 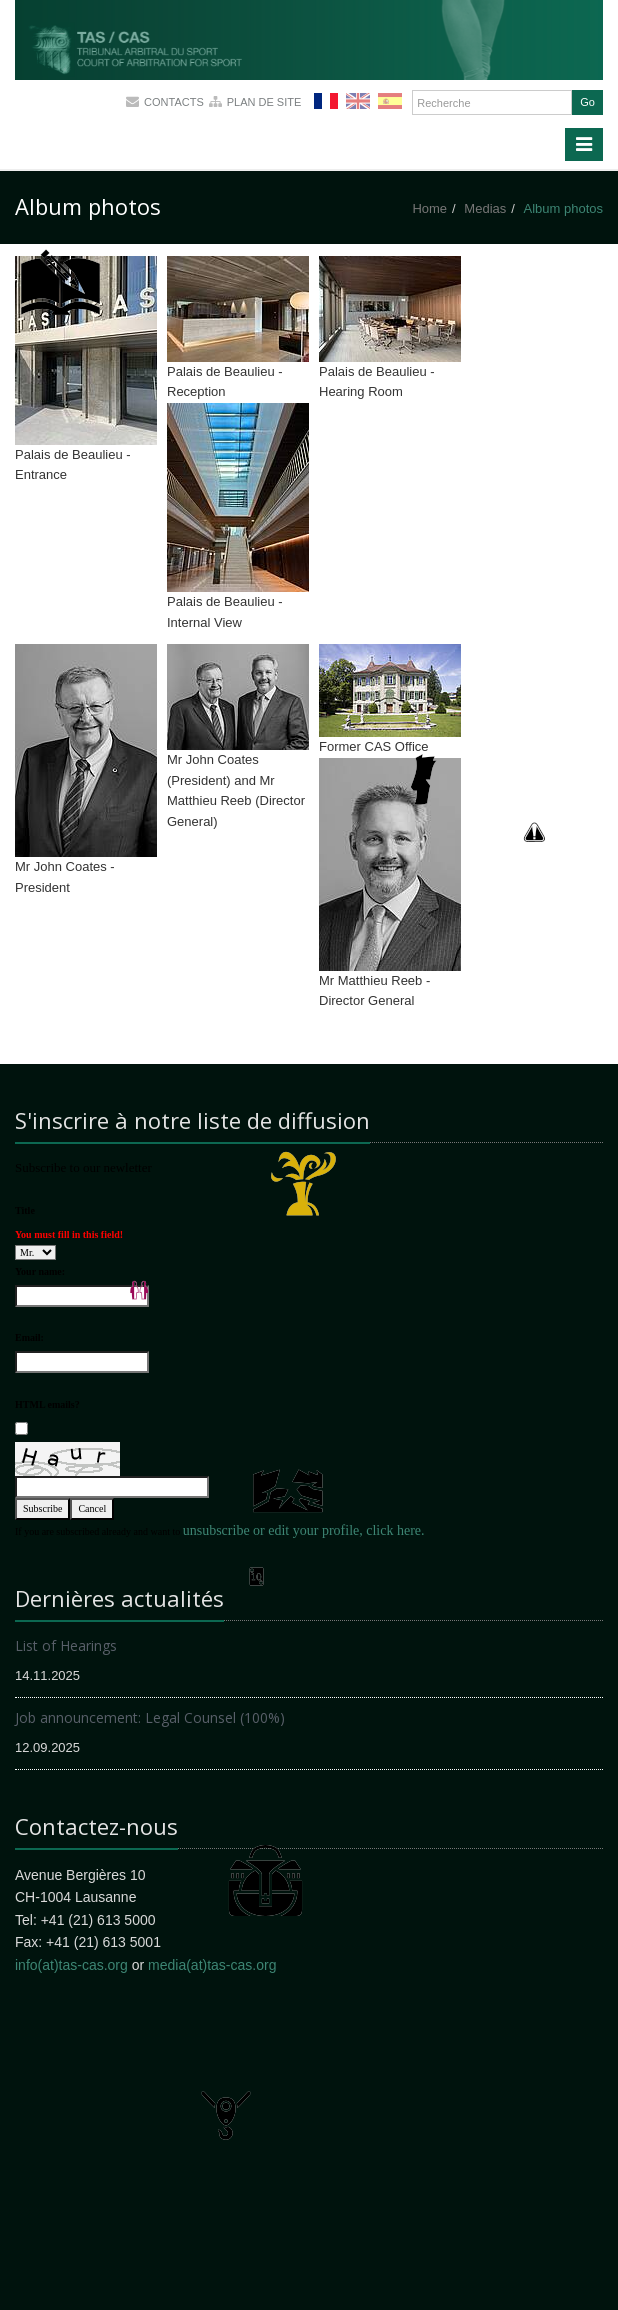 I want to click on potion or magical item in inventory, so click(x=303, y=1183).